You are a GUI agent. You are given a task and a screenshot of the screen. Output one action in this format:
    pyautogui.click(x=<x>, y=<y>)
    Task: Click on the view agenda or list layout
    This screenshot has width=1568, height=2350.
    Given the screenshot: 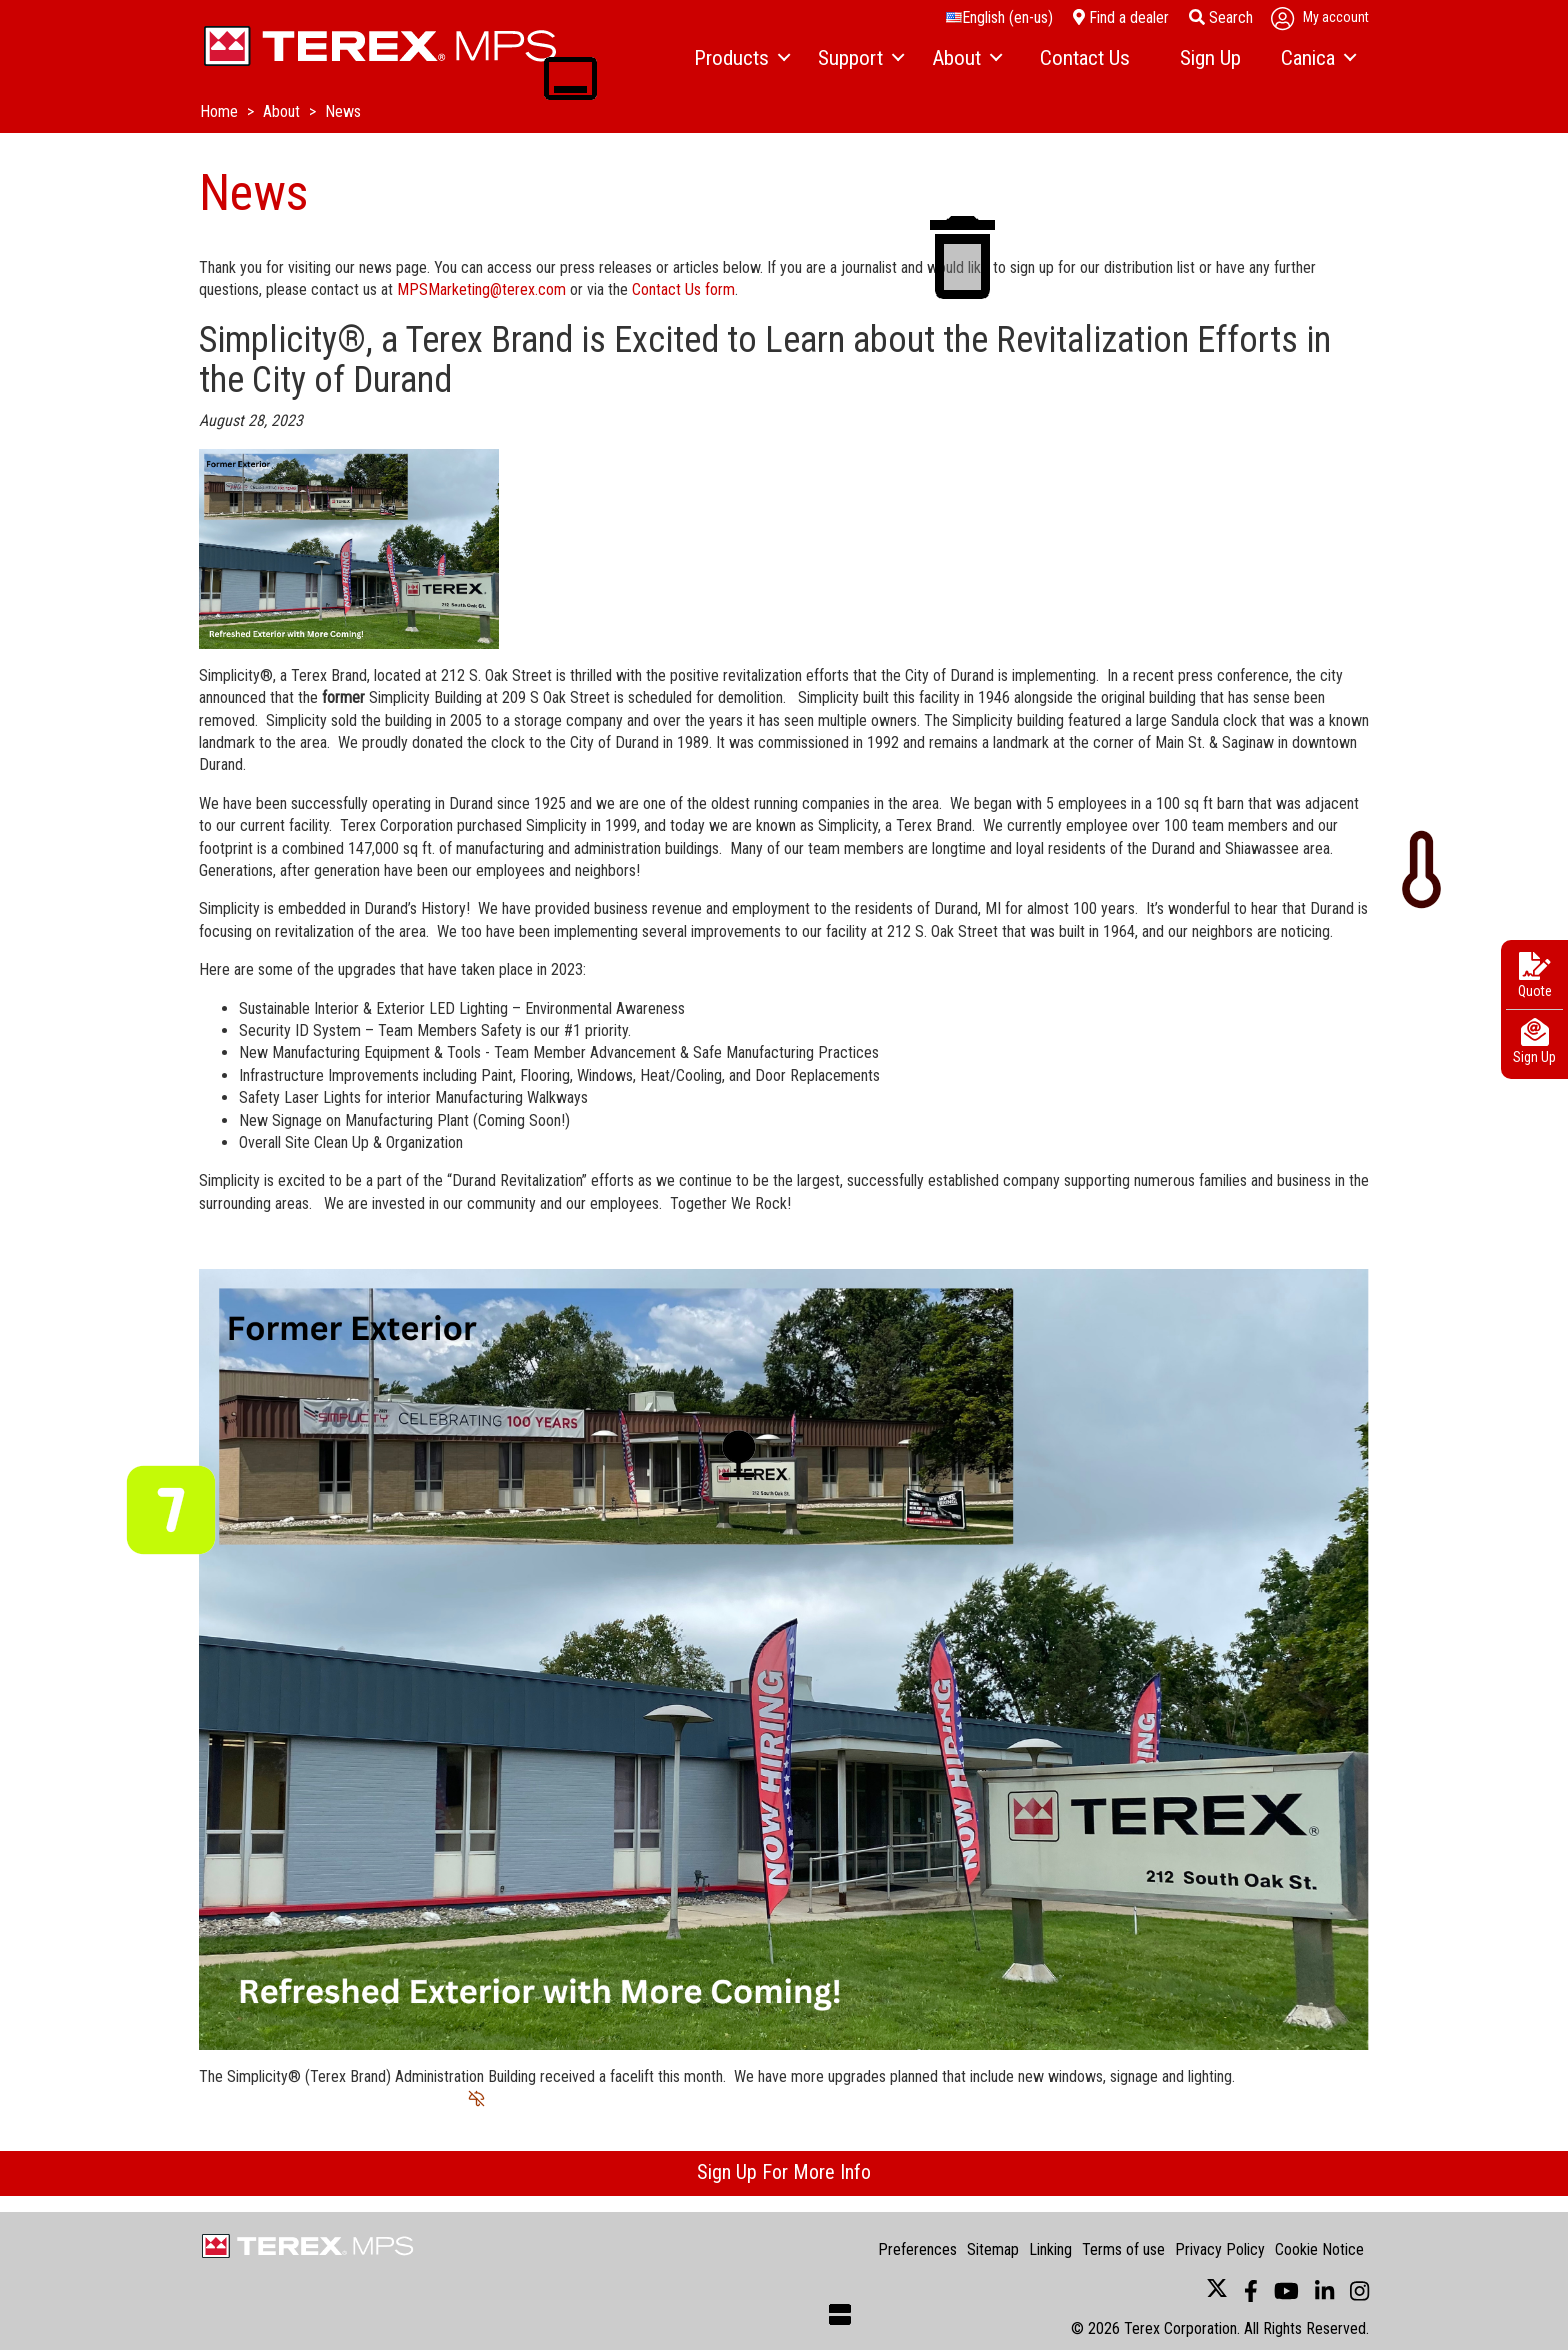 What is the action you would take?
    pyautogui.click(x=840, y=2314)
    